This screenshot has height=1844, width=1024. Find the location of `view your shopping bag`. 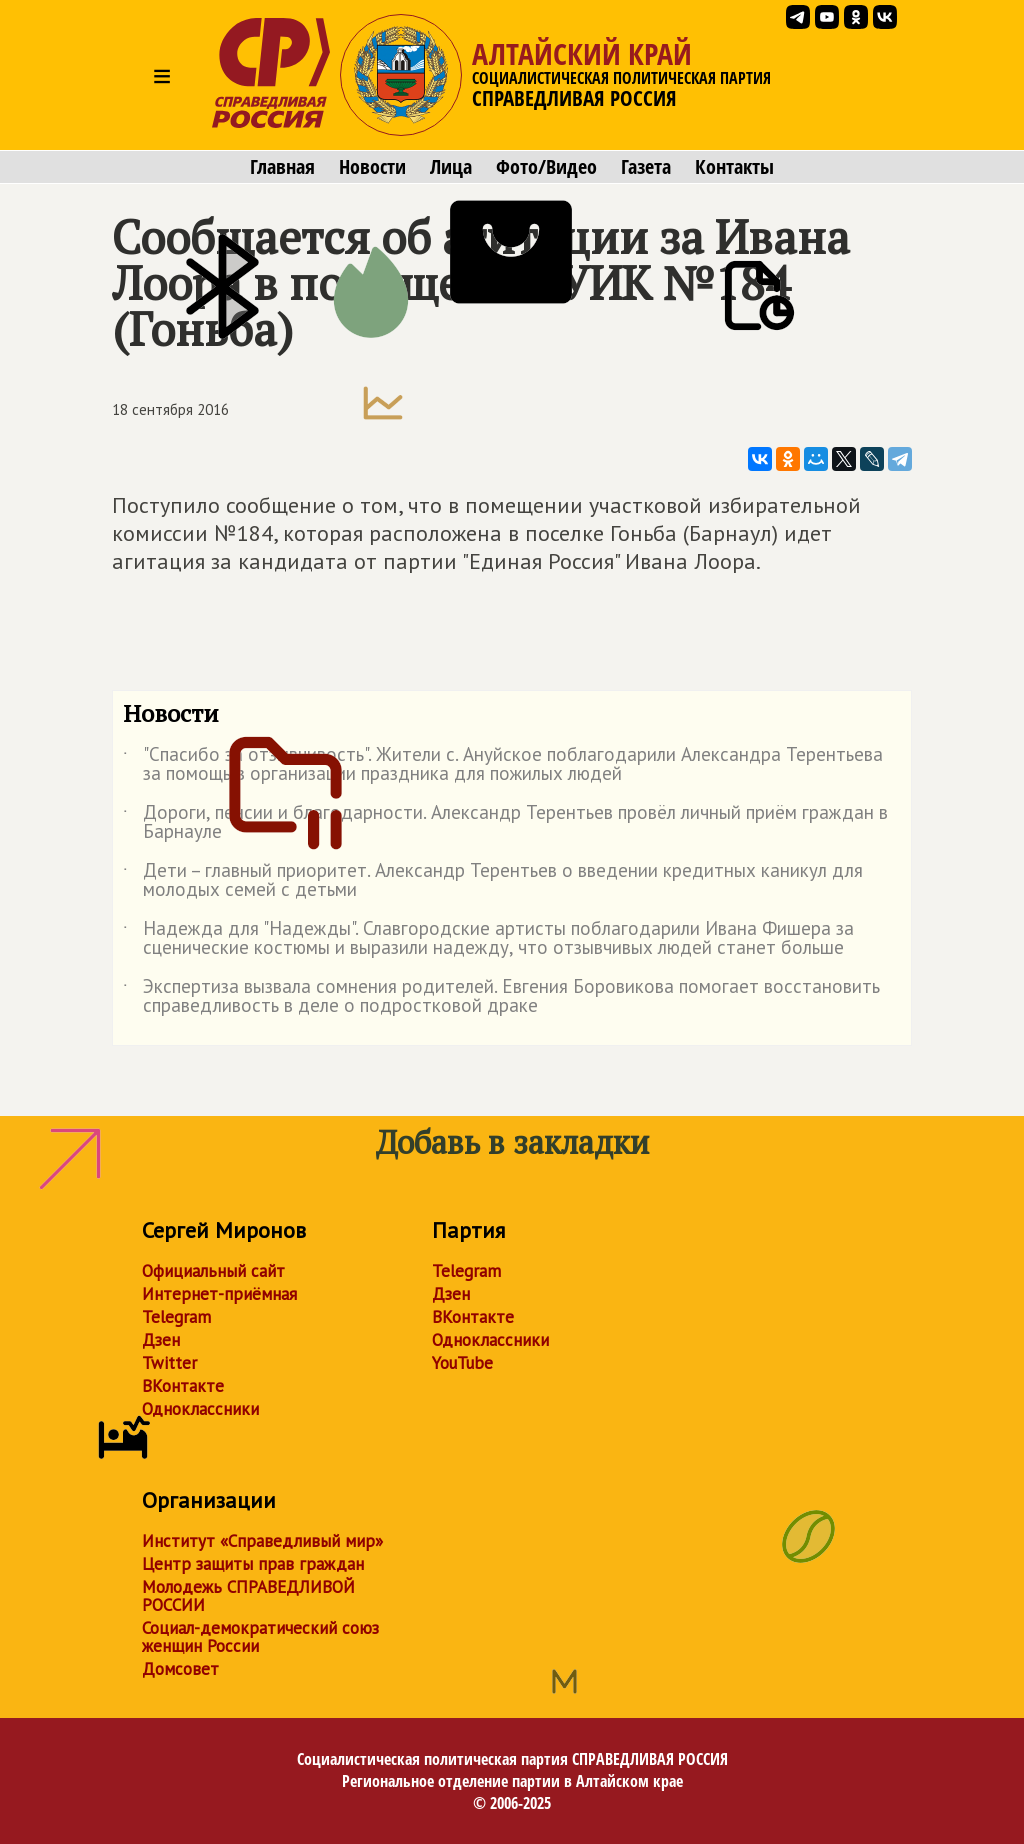

view your shopping bag is located at coordinates (511, 252).